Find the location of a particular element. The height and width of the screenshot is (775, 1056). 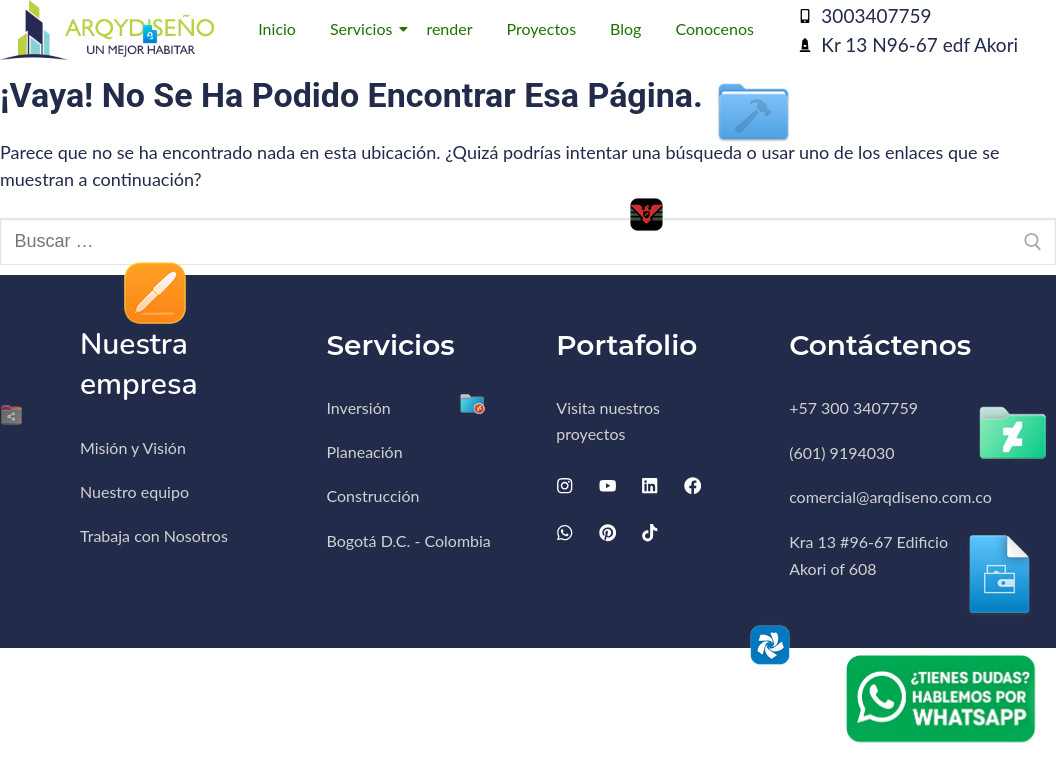

open the utilities folder is located at coordinates (753, 111).